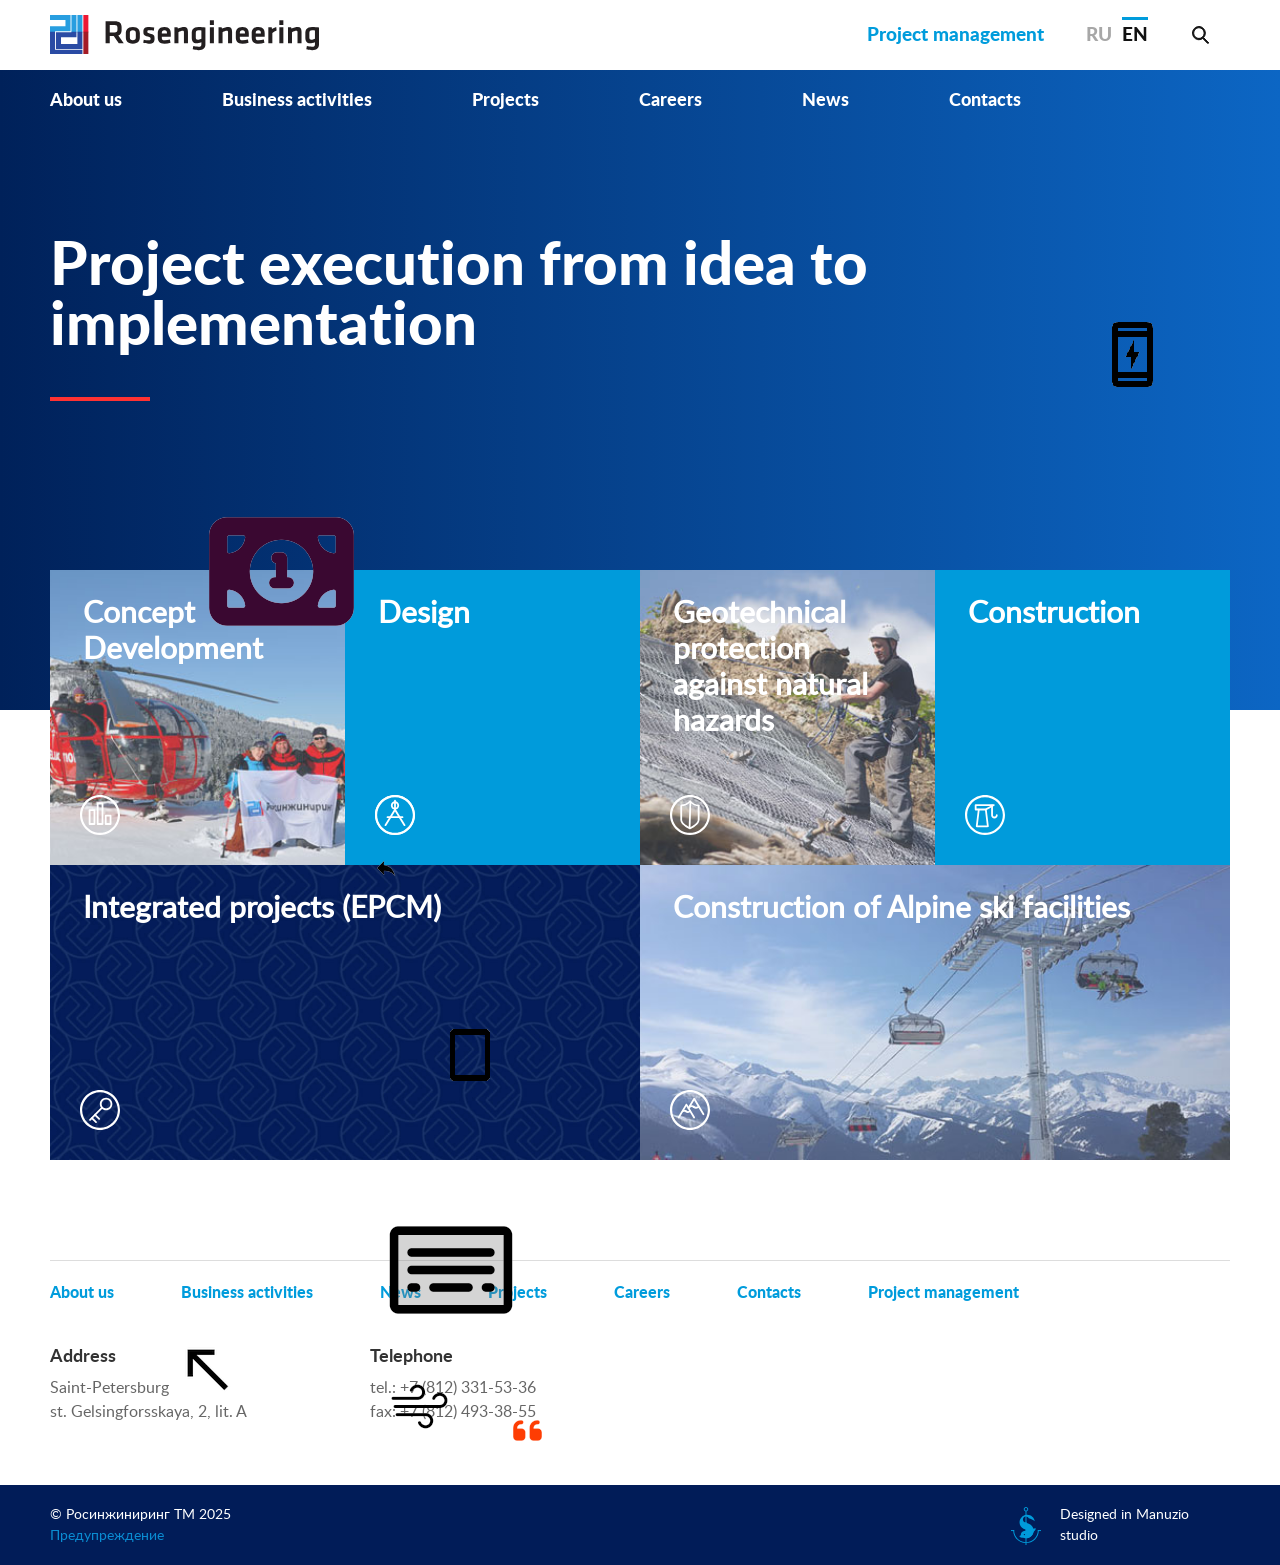  Describe the element at coordinates (419, 1406) in the screenshot. I see `indicates current wind conditions` at that location.